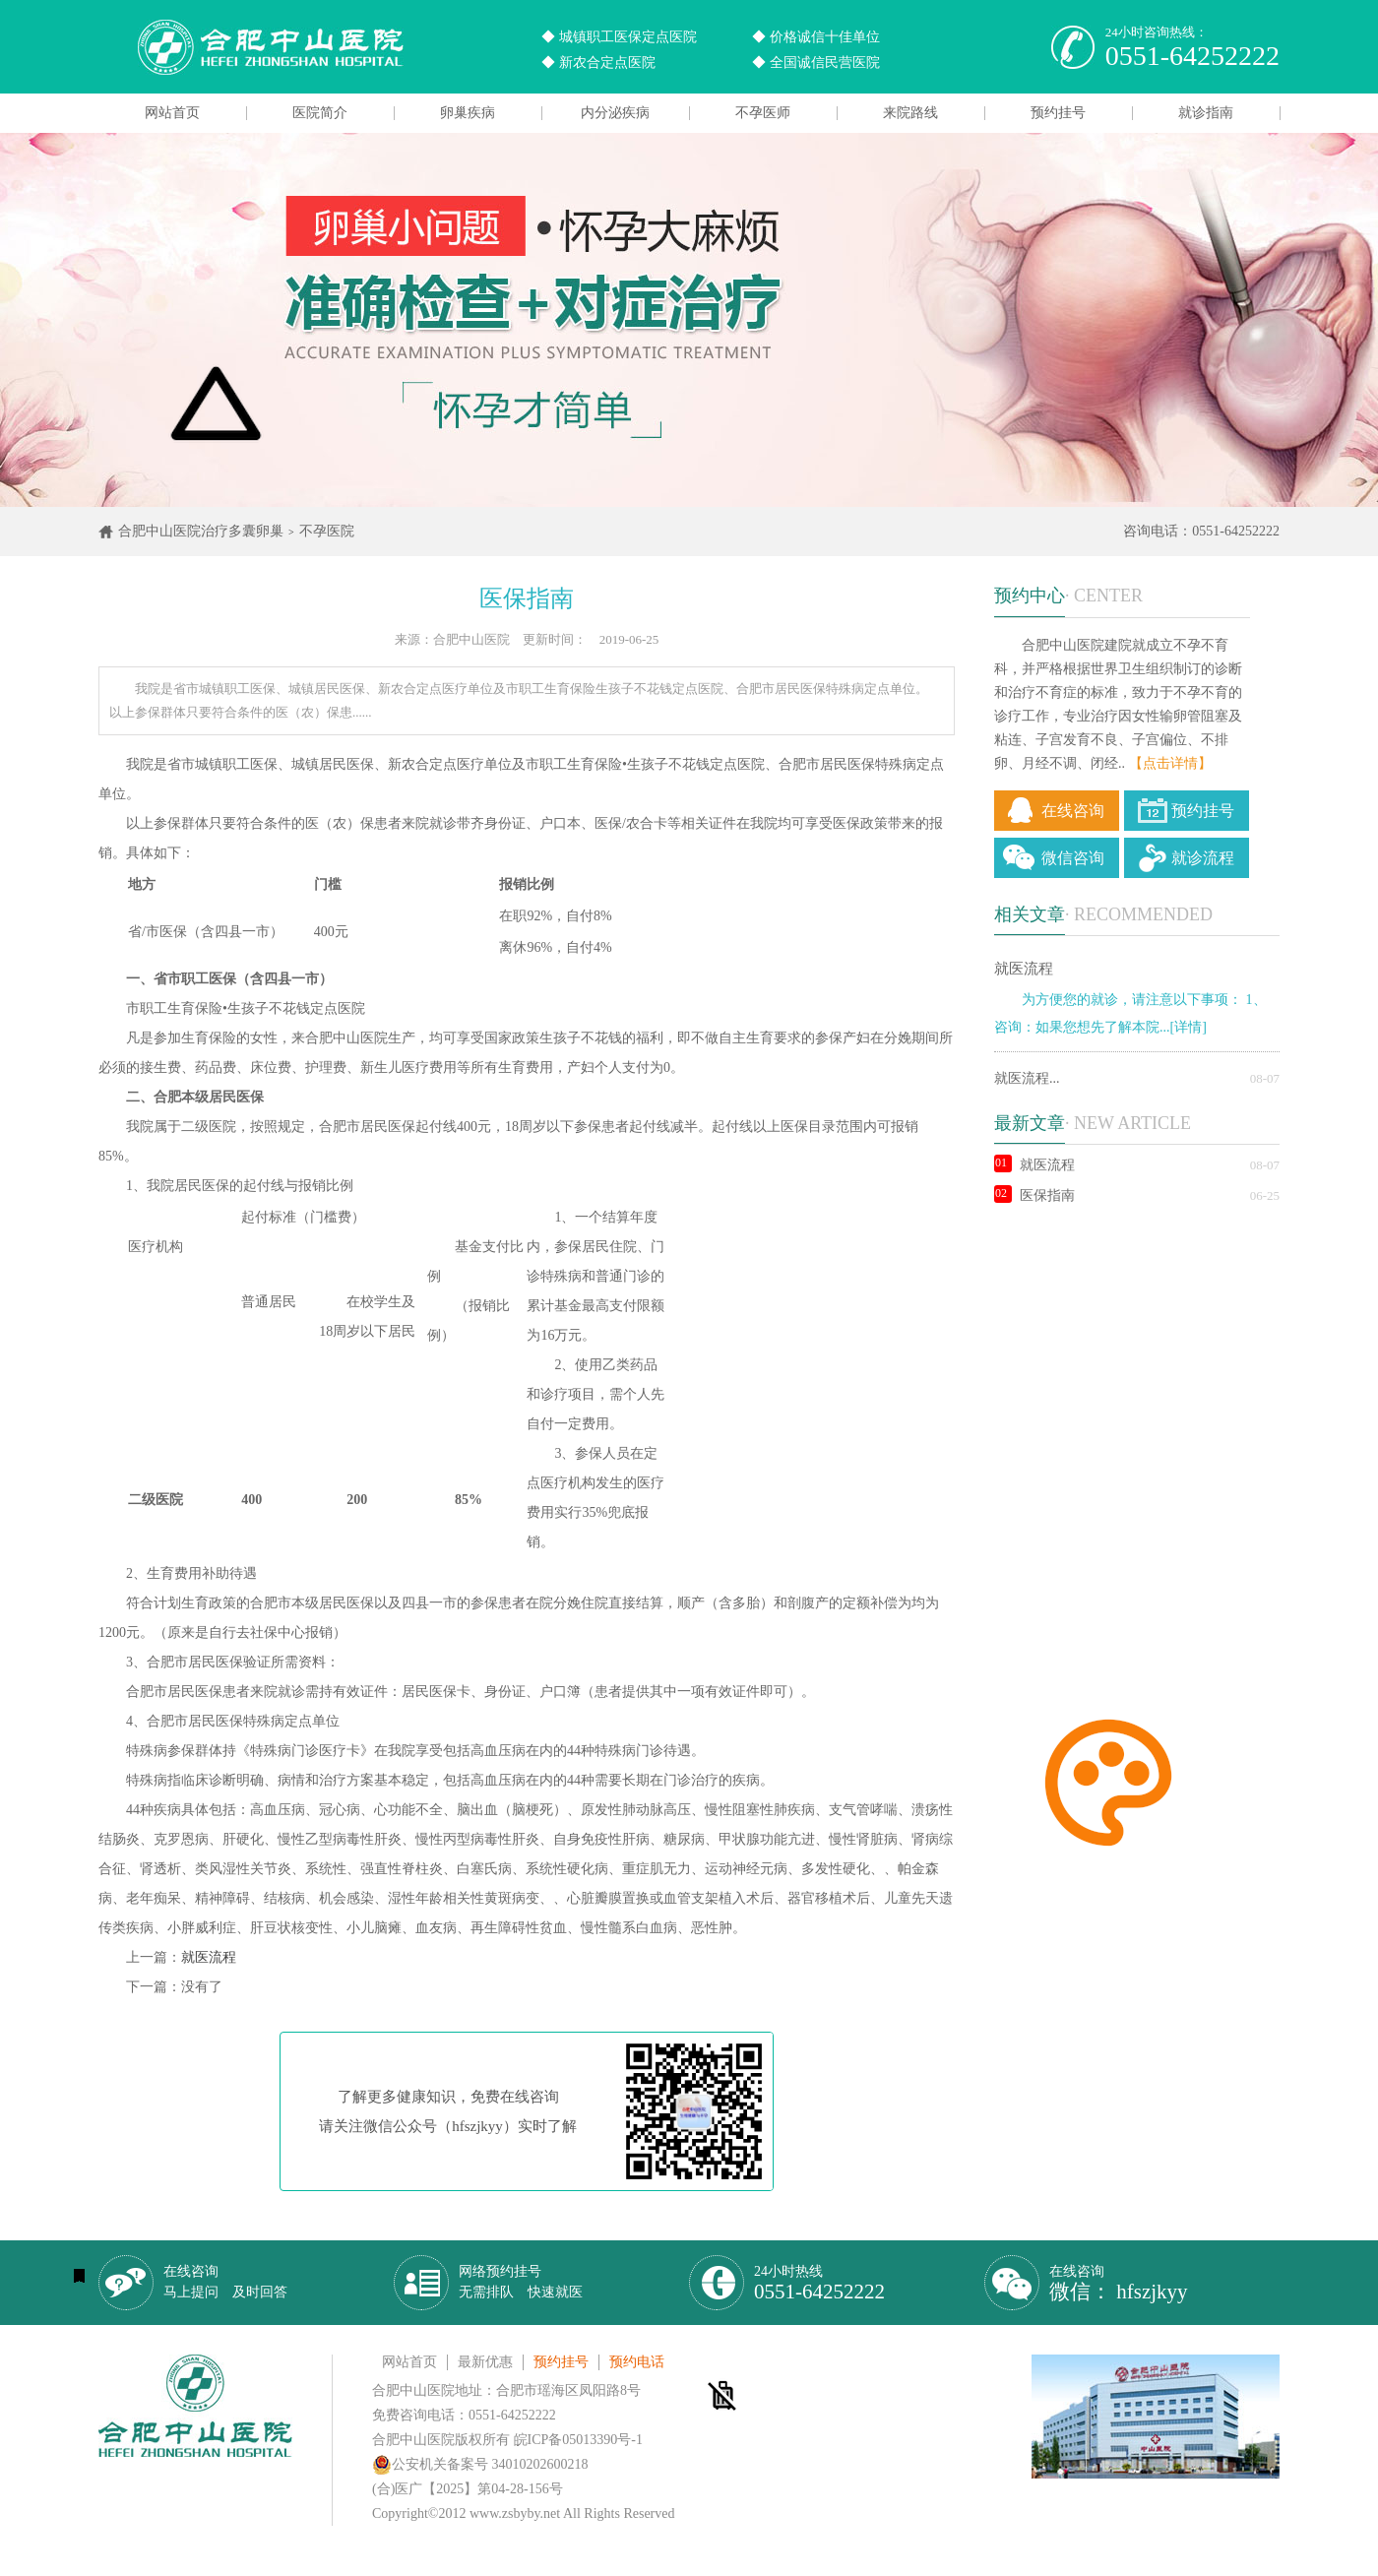 This screenshot has width=1378, height=2576. Describe the element at coordinates (79, 2276) in the screenshot. I see `save this item to your bookmarks` at that location.